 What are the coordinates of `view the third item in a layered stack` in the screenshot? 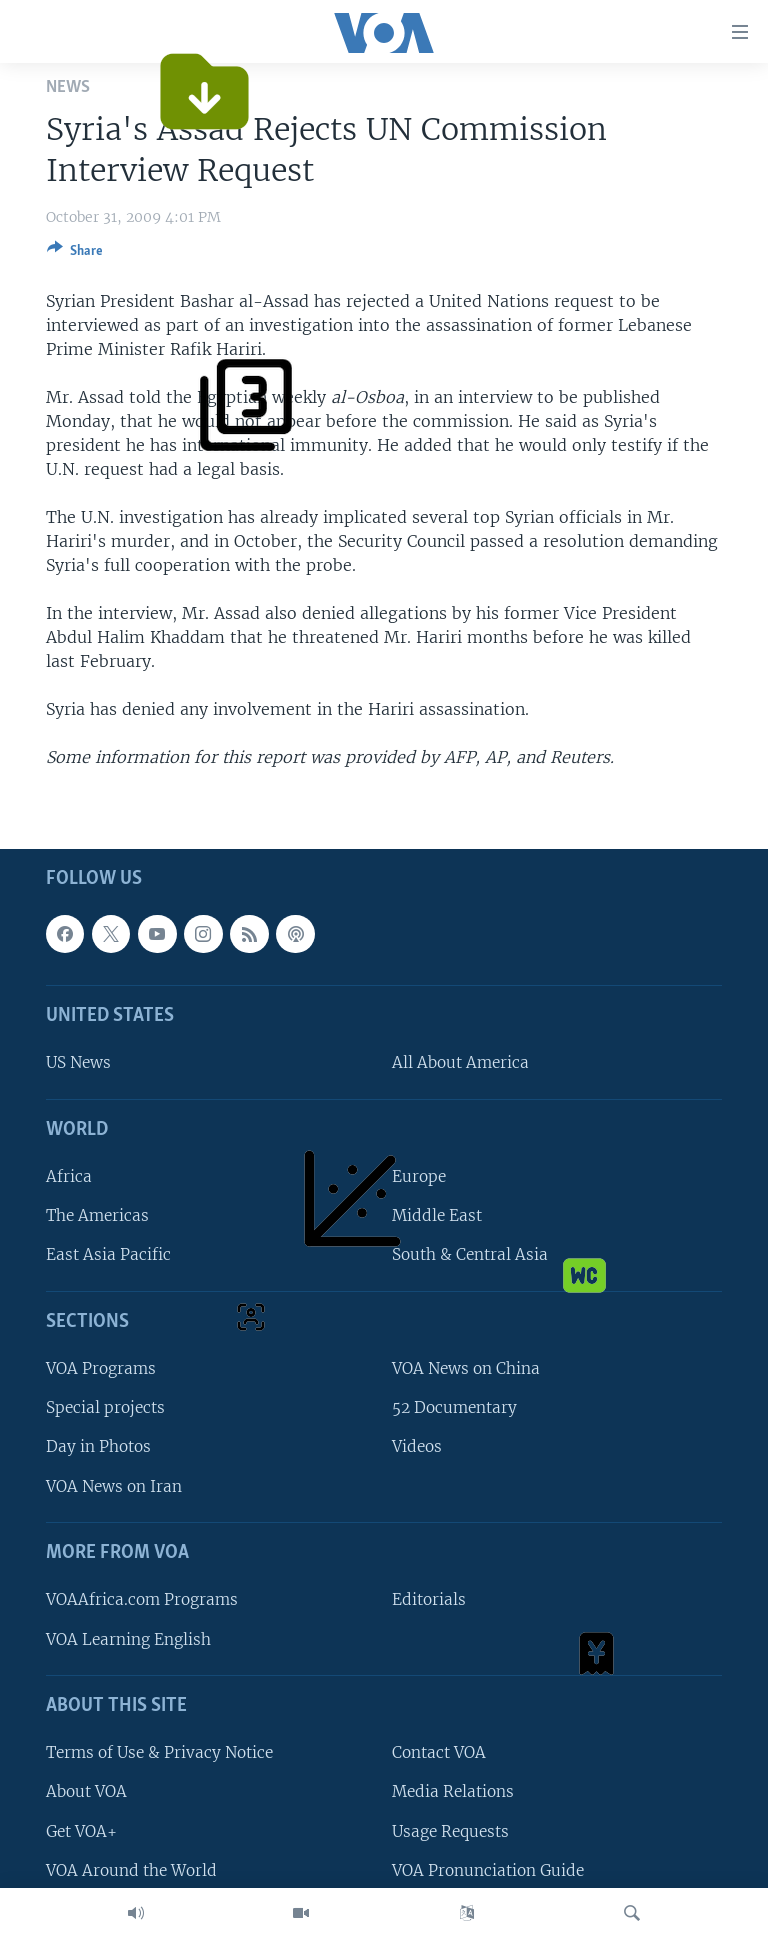 It's located at (246, 405).